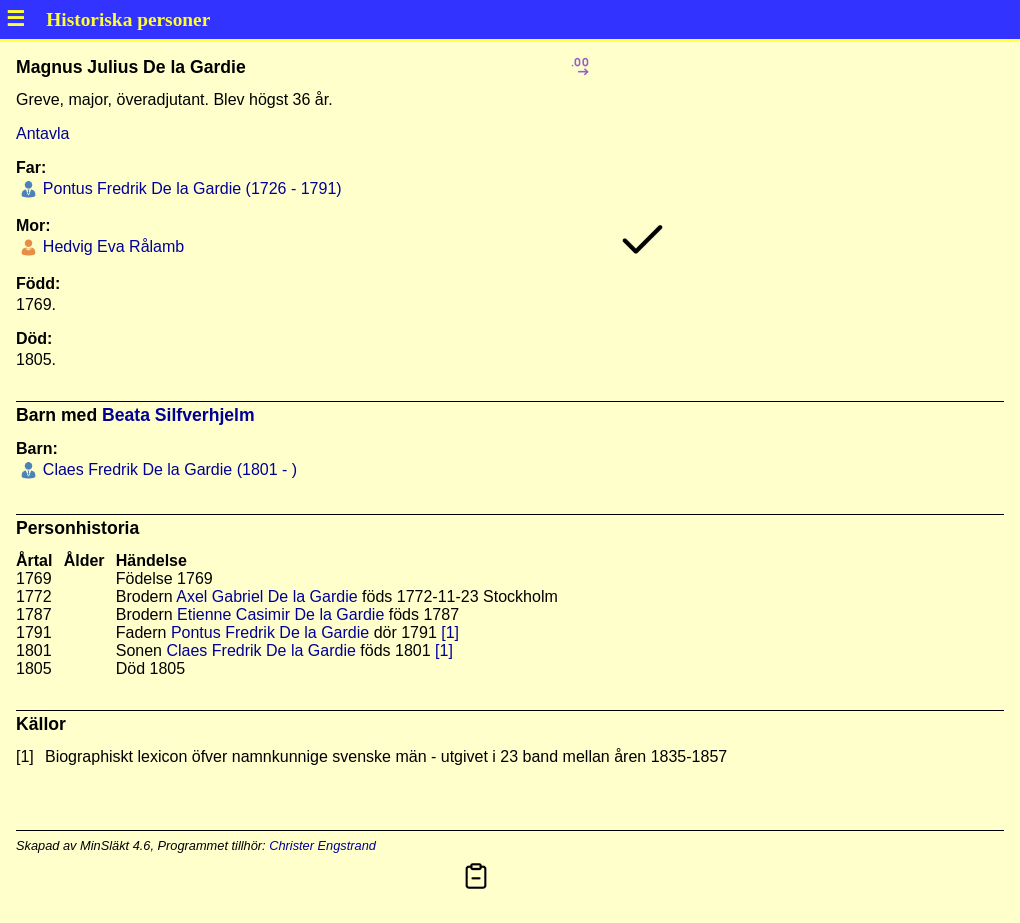 The width and height of the screenshot is (1020, 923). Describe the element at coordinates (476, 876) in the screenshot. I see `remove an item from the clipboard` at that location.